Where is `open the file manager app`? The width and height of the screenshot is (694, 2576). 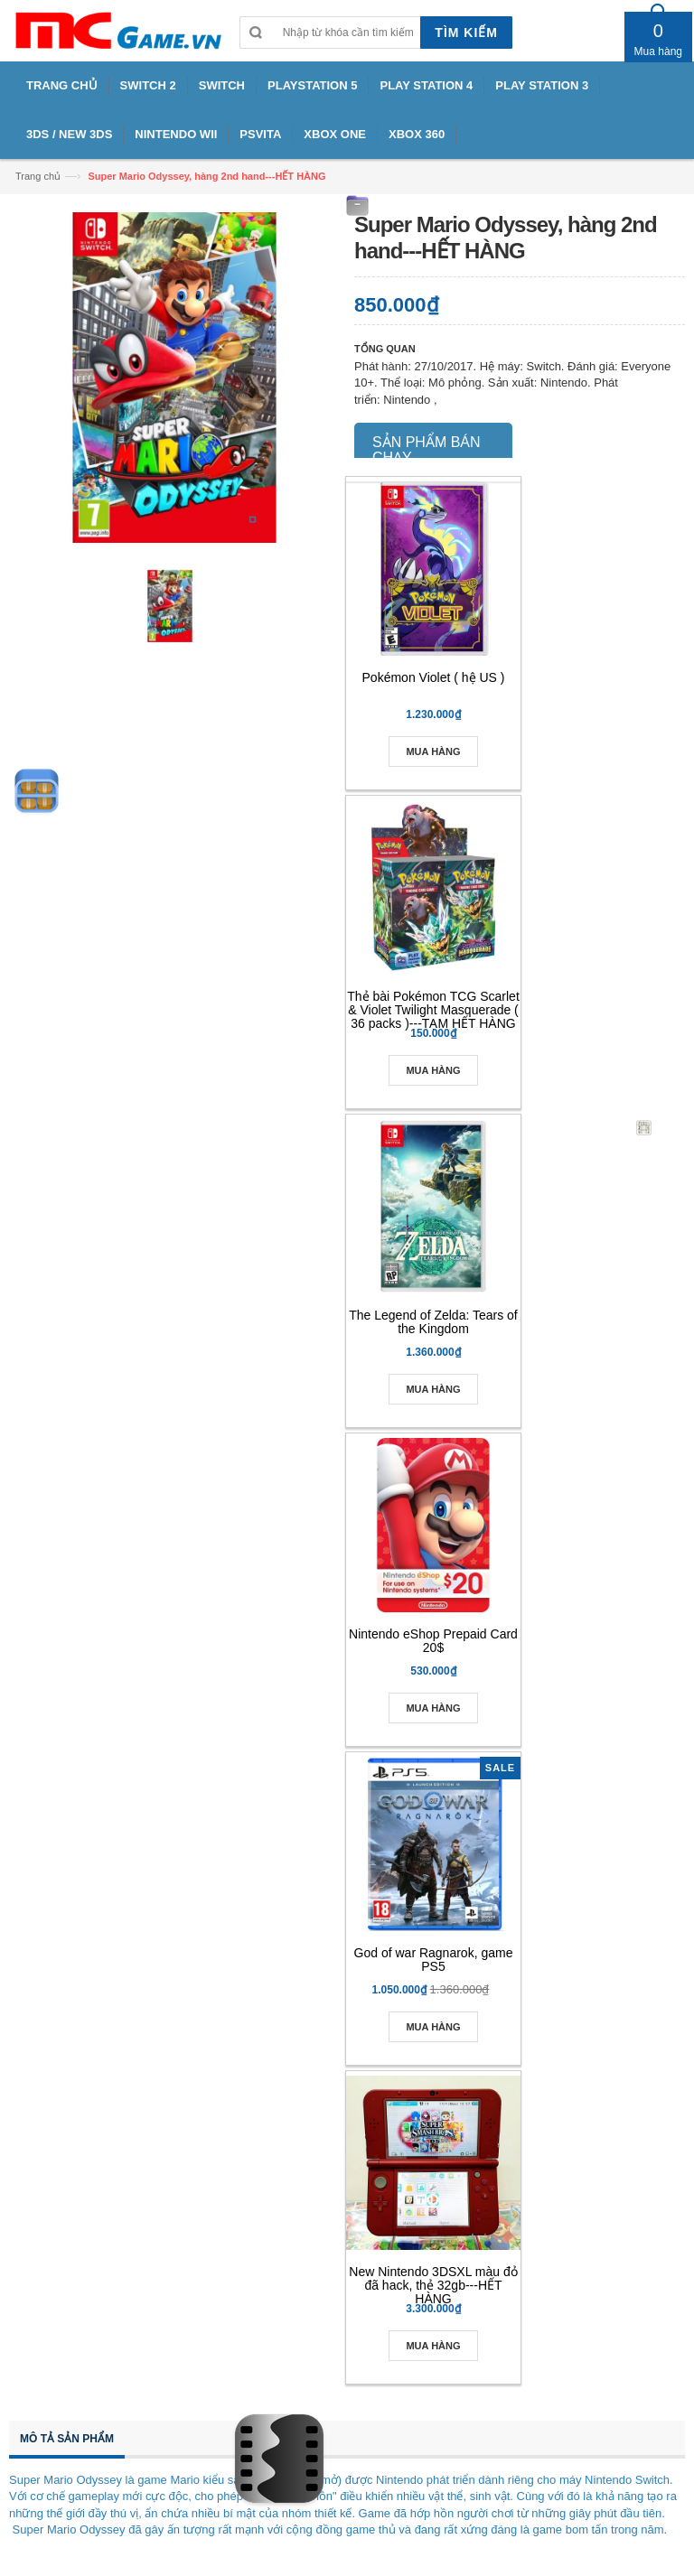 open the file manager app is located at coordinates (357, 205).